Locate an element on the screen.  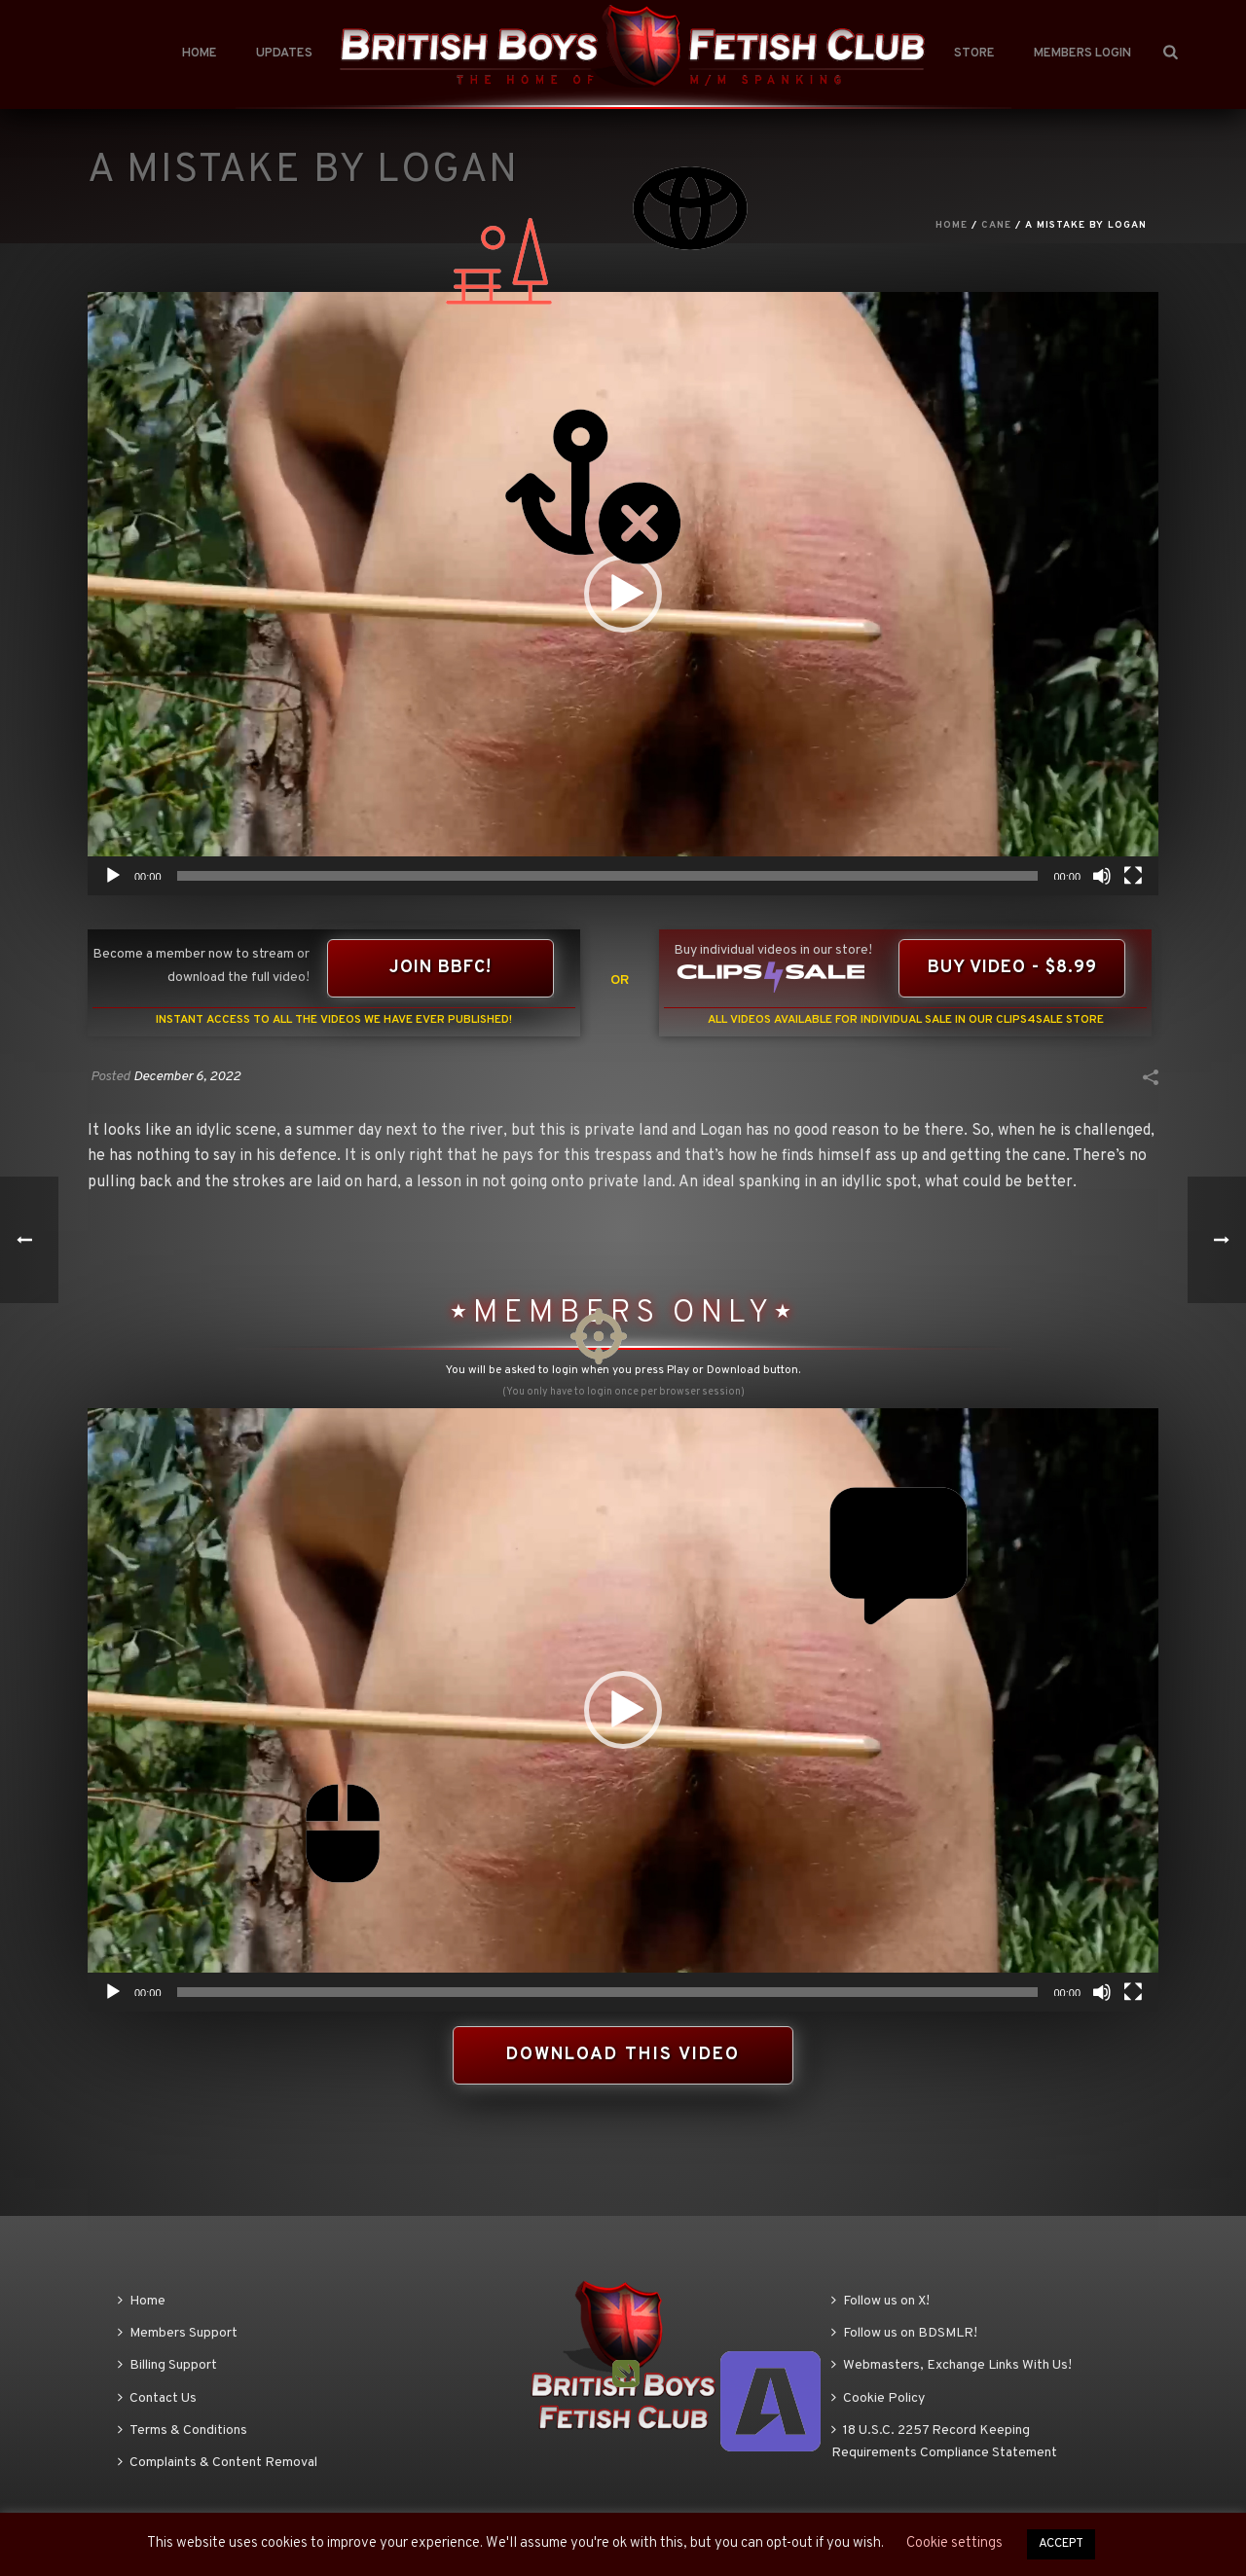
remove a saved anchor point or location is located at coordinates (589, 482).